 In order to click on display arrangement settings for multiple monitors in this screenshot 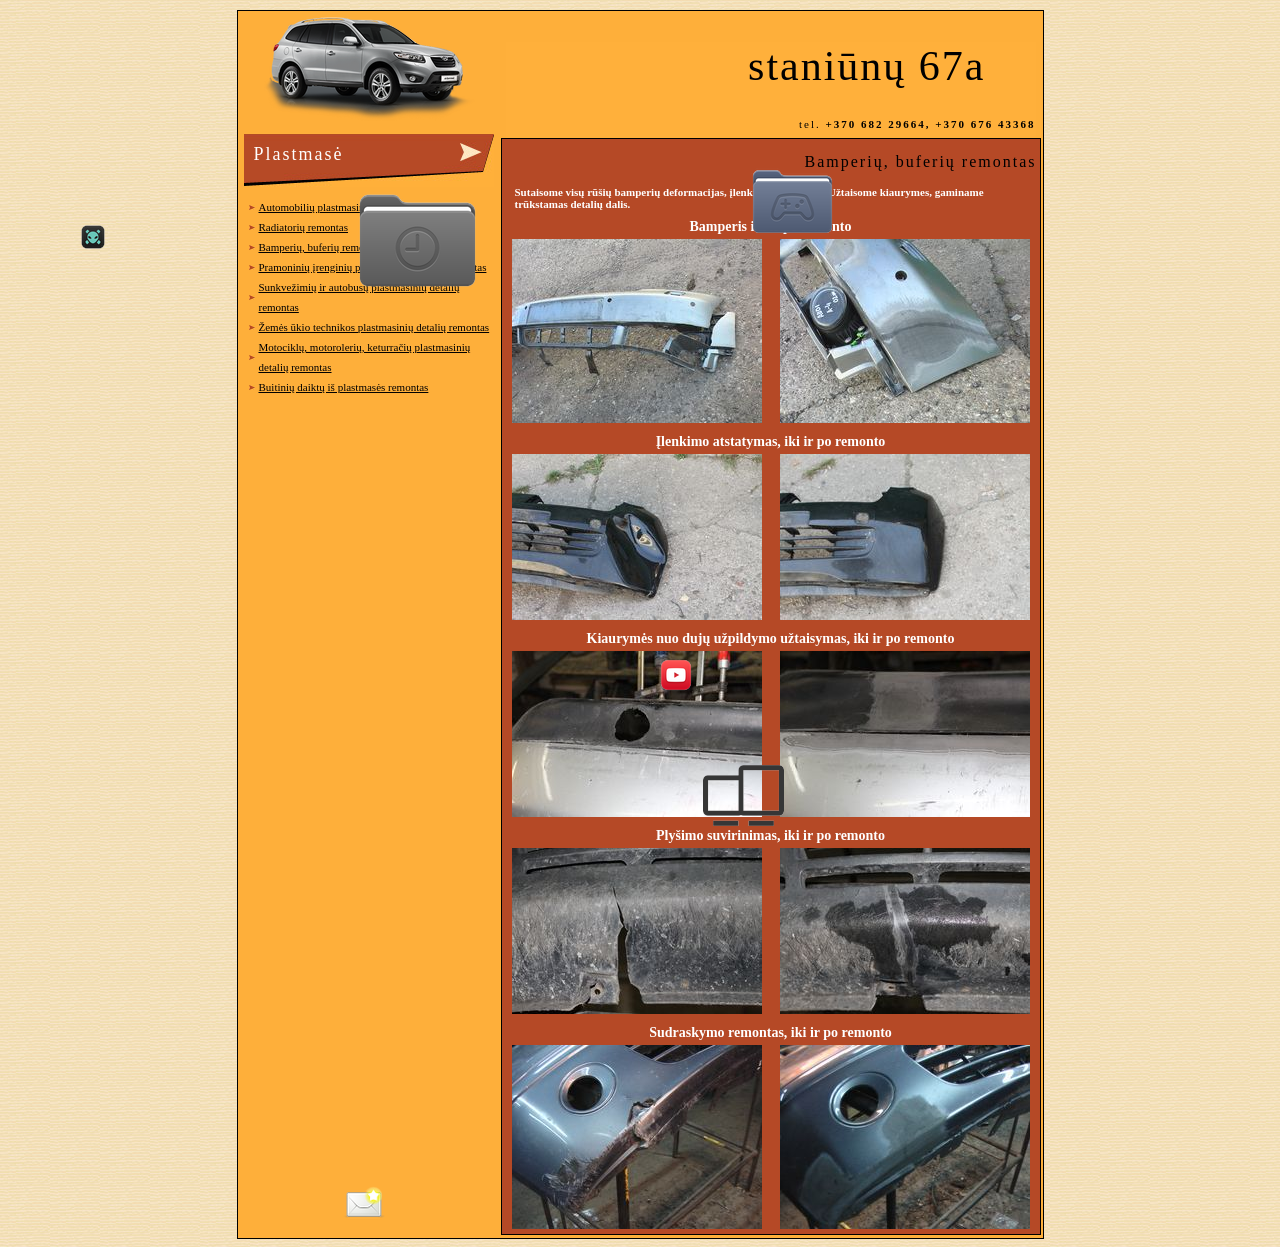, I will do `click(743, 795)`.